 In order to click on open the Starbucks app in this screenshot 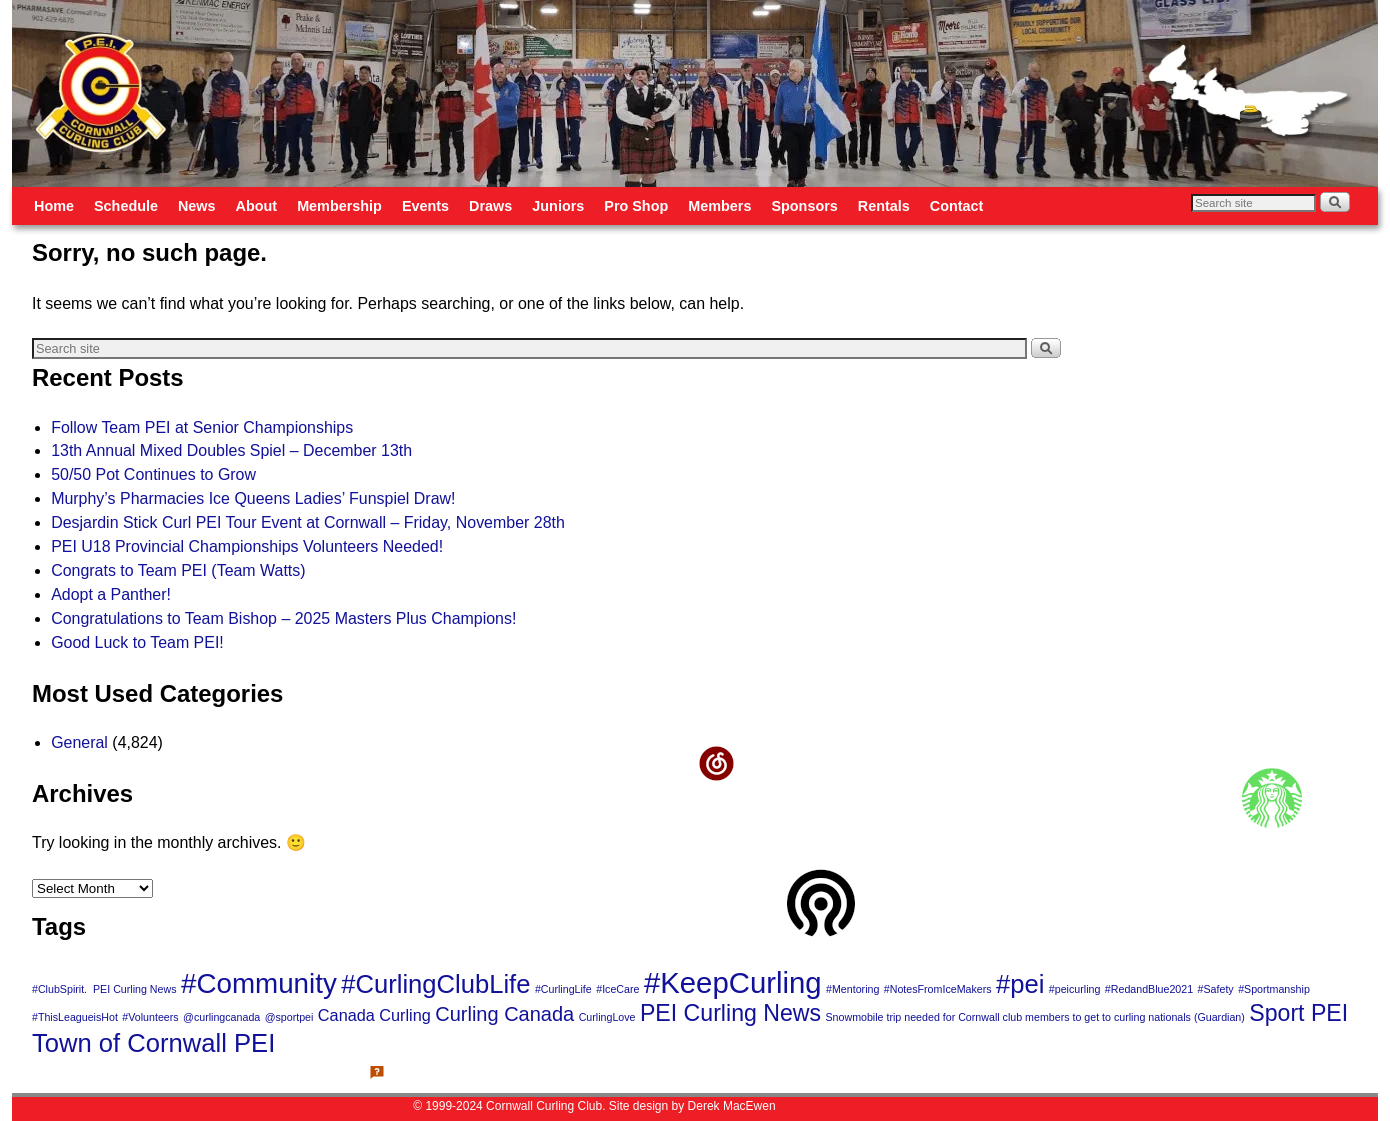, I will do `click(1272, 798)`.